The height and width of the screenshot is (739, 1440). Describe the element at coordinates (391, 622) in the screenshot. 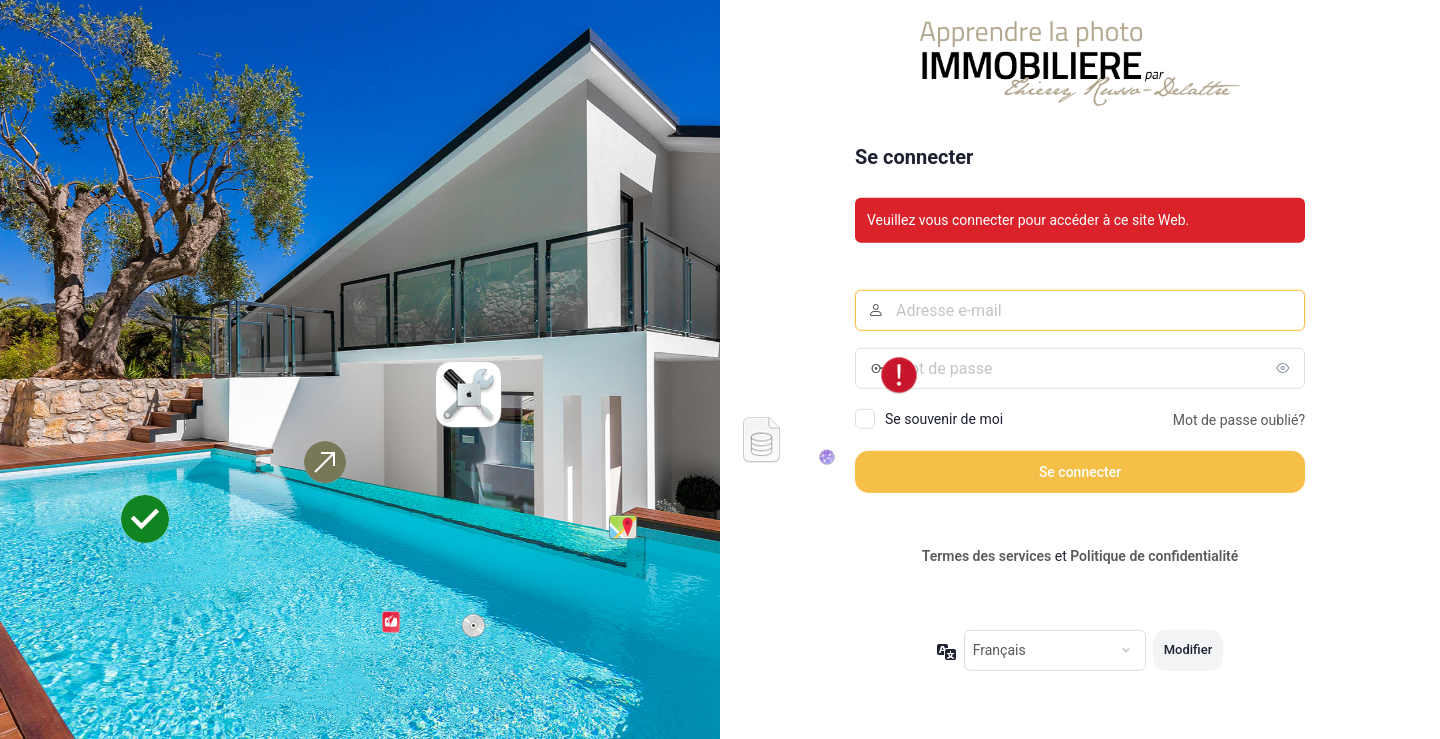

I see `an eps vector image file` at that location.